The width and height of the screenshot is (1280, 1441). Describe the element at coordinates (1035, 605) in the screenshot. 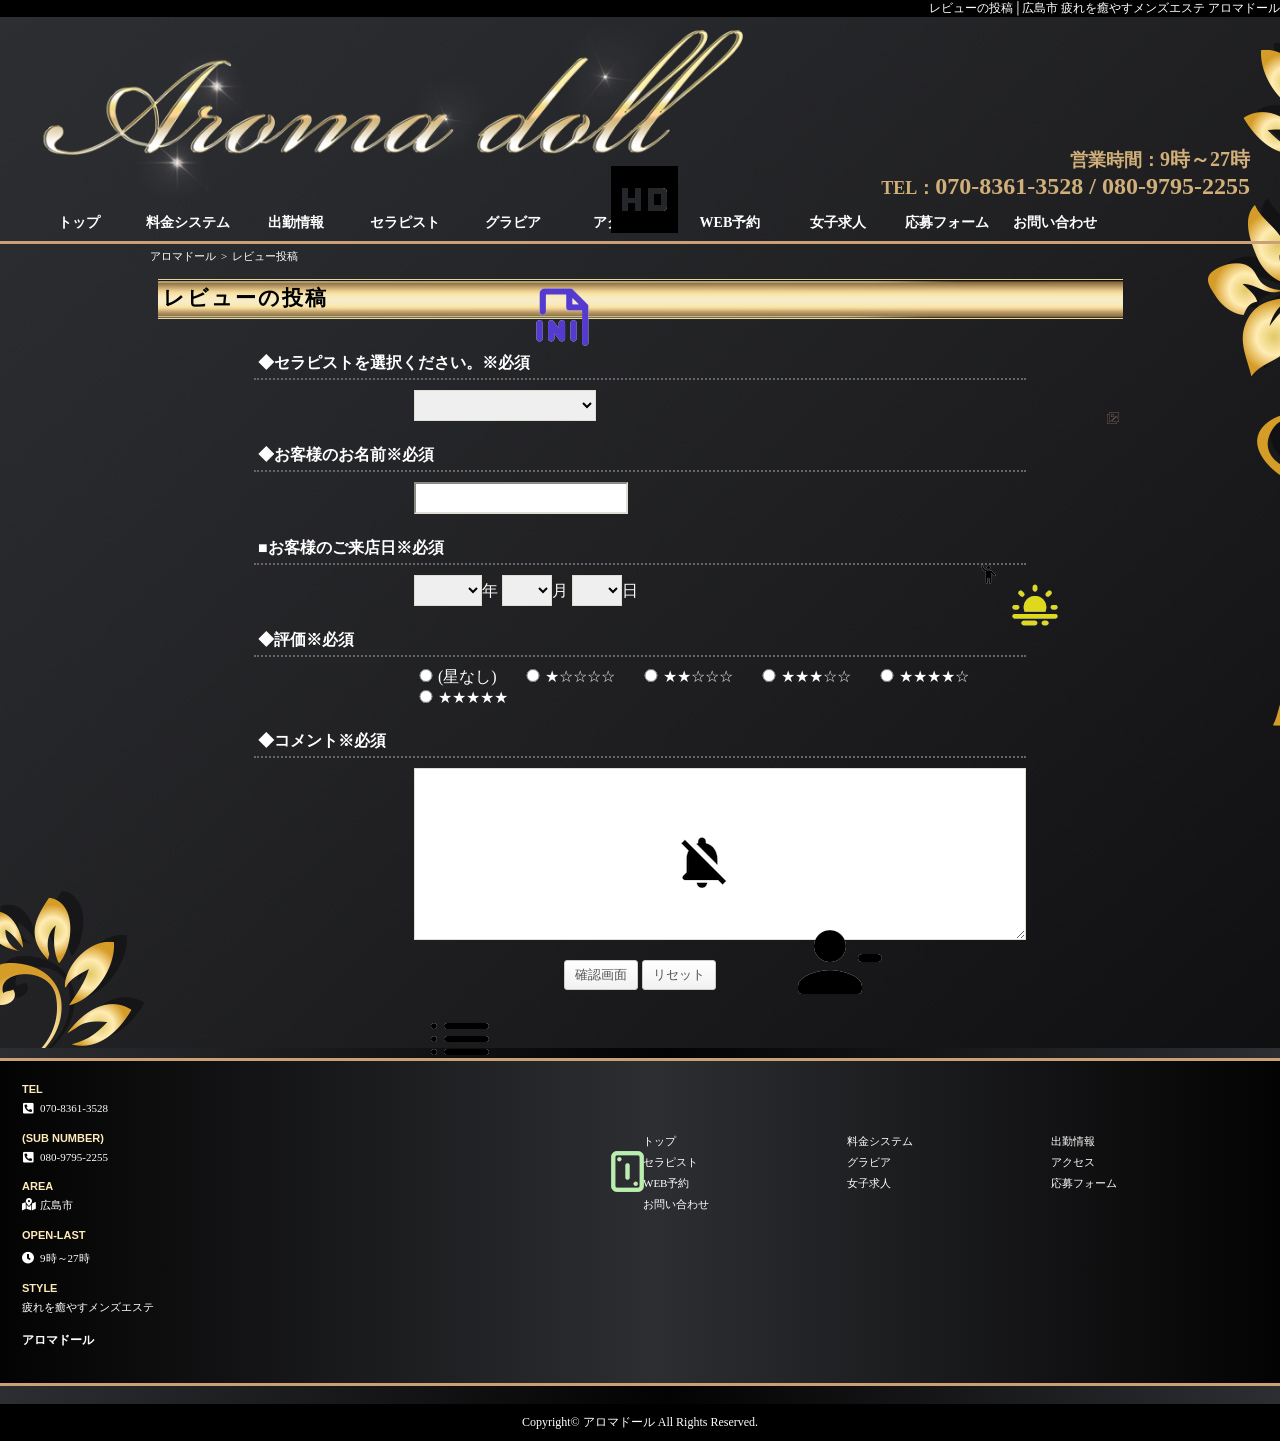

I see `indicates sunset or evening time` at that location.